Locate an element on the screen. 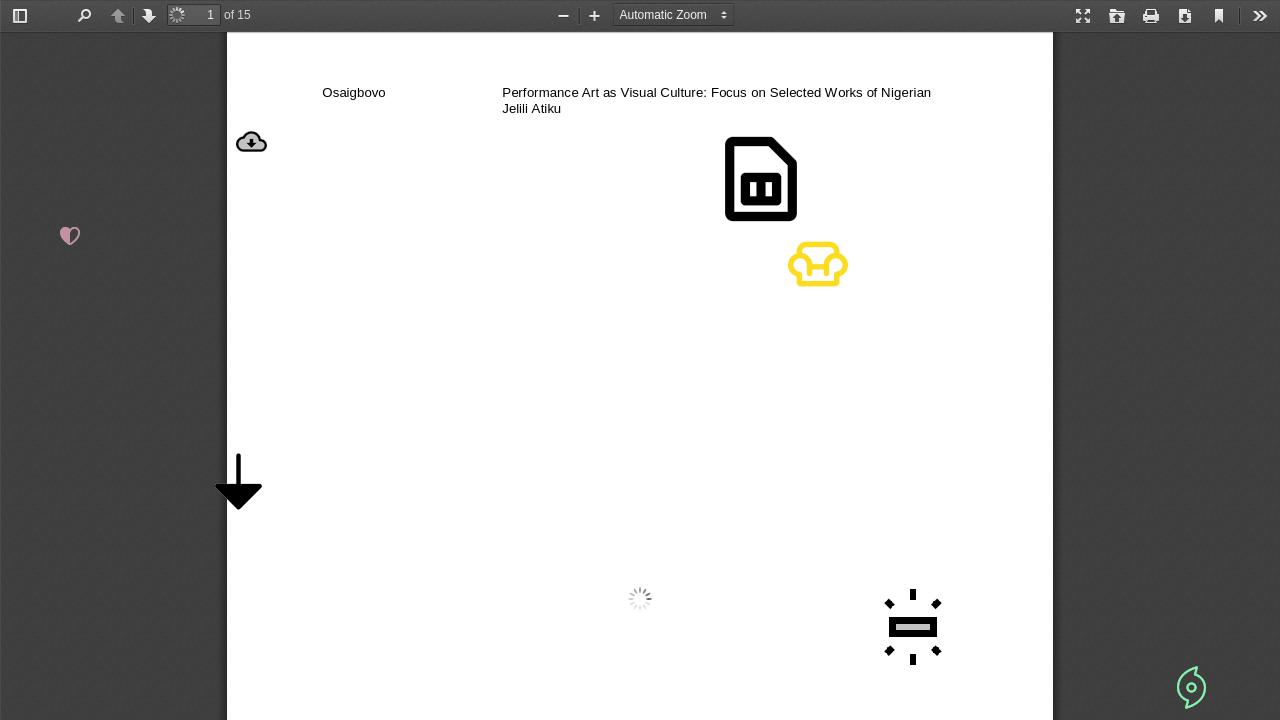  indicates partial like or favorite status is located at coordinates (70, 236).